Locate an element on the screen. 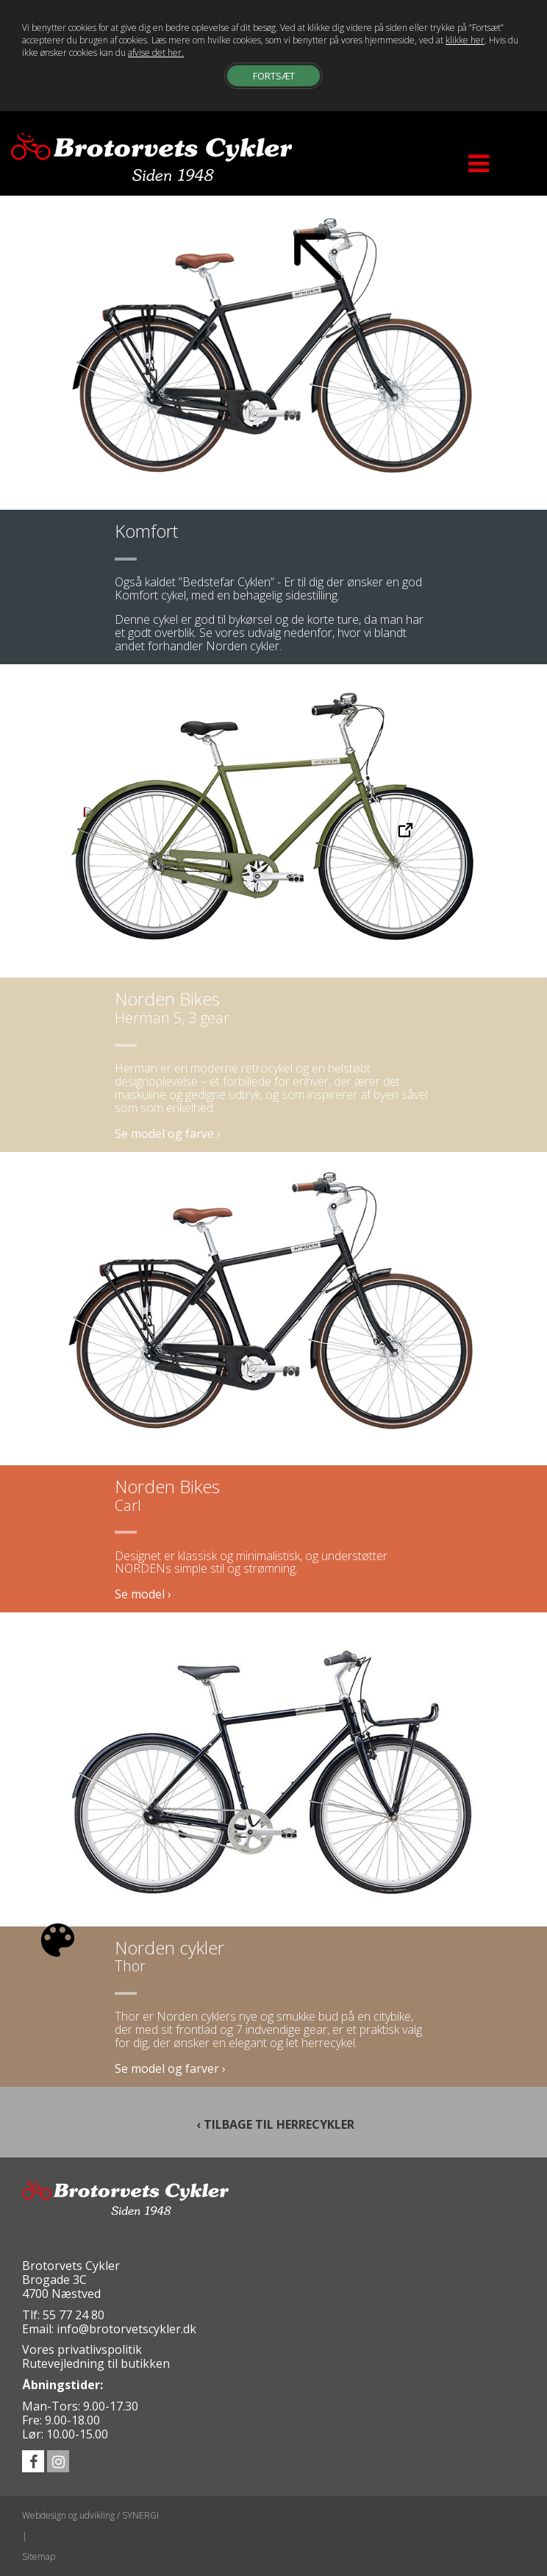  navigate to the northwest direction is located at coordinates (317, 256).